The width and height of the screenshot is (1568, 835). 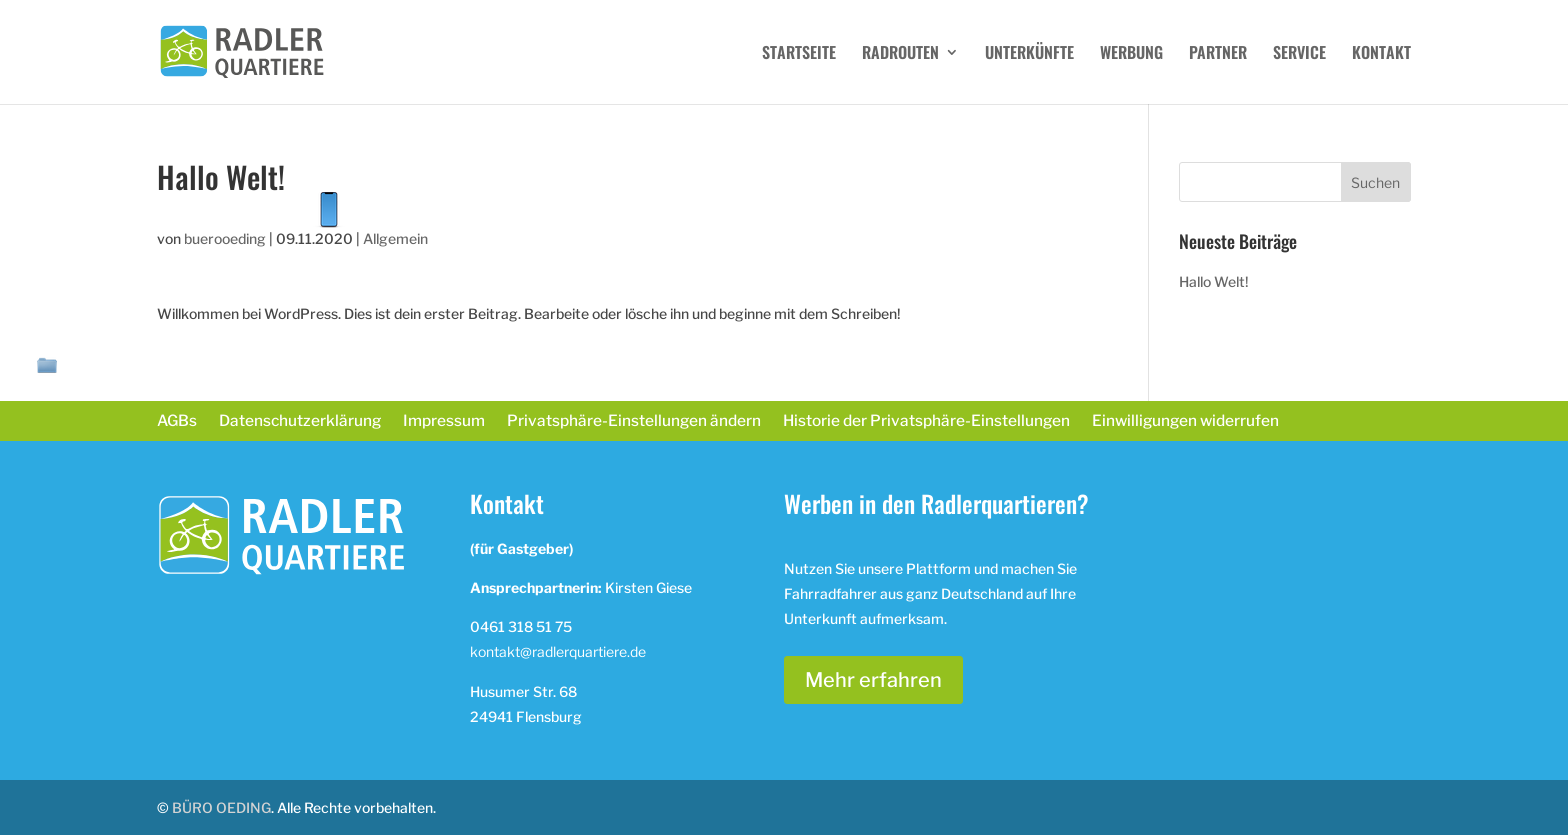 What do you see at coordinates (329, 210) in the screenshot?
I see `indicates a connected iPhone device` at bounding box center [329, 210].